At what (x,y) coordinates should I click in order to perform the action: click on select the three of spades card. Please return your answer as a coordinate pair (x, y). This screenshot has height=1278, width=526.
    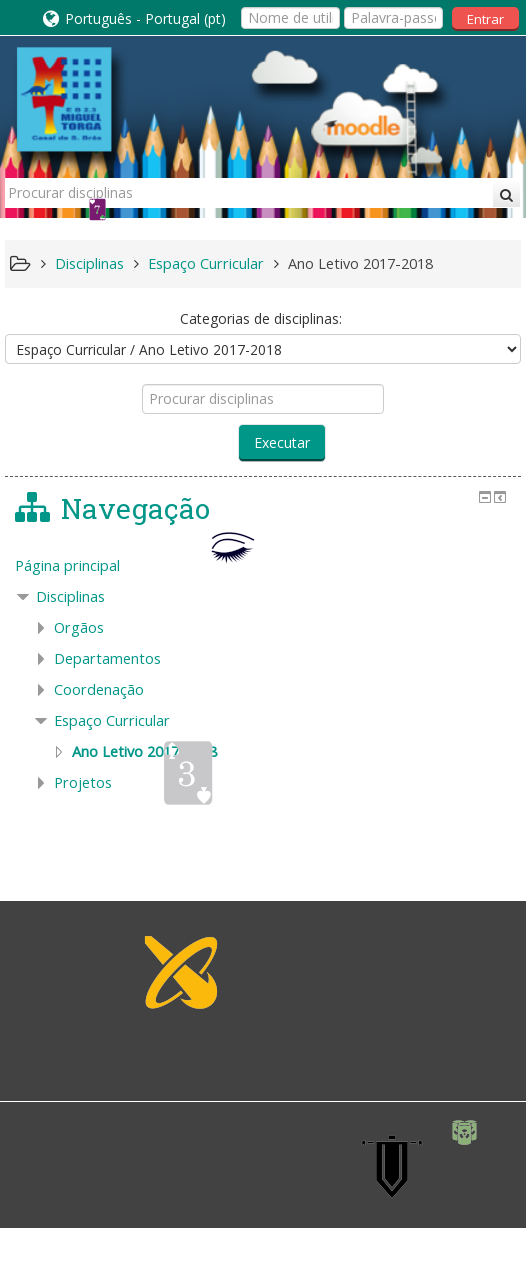
    Looking at the image, I should click on (188, 773).